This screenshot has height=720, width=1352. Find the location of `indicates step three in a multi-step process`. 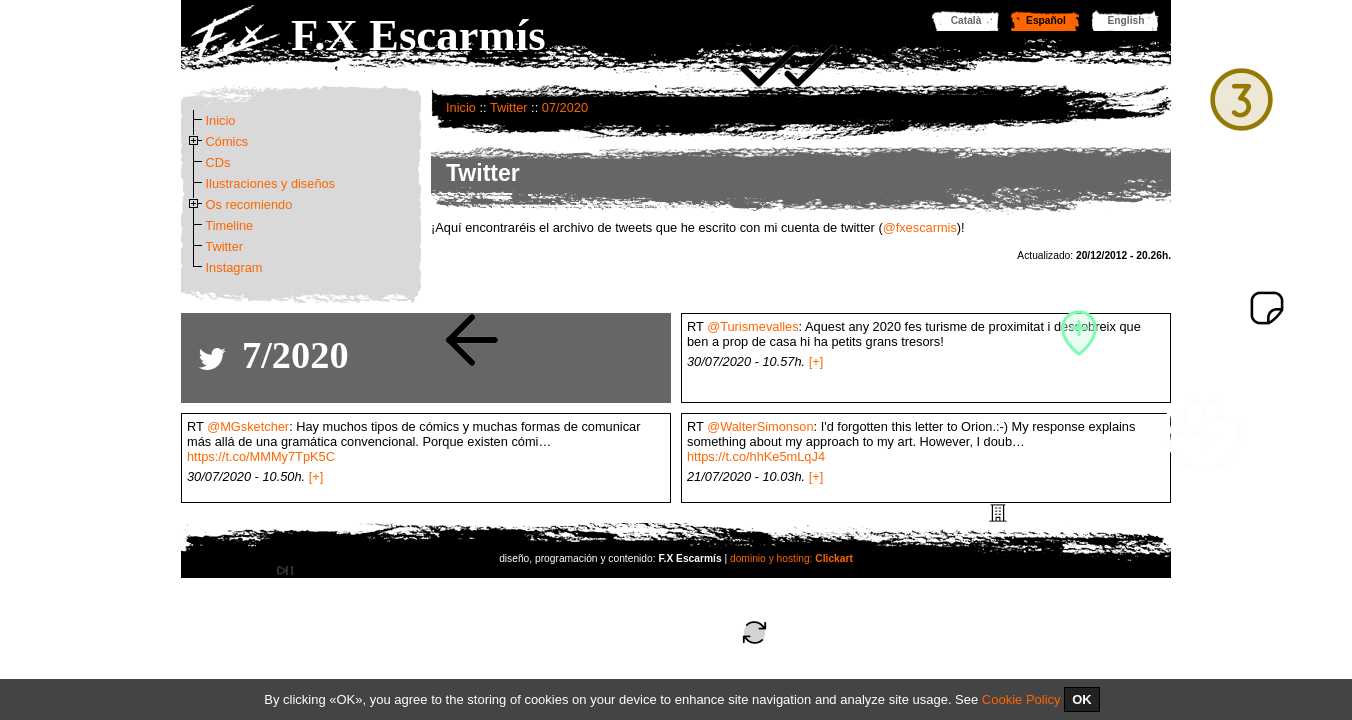

indicates step three in a multi-step process is located at coordinates (1241, 99).